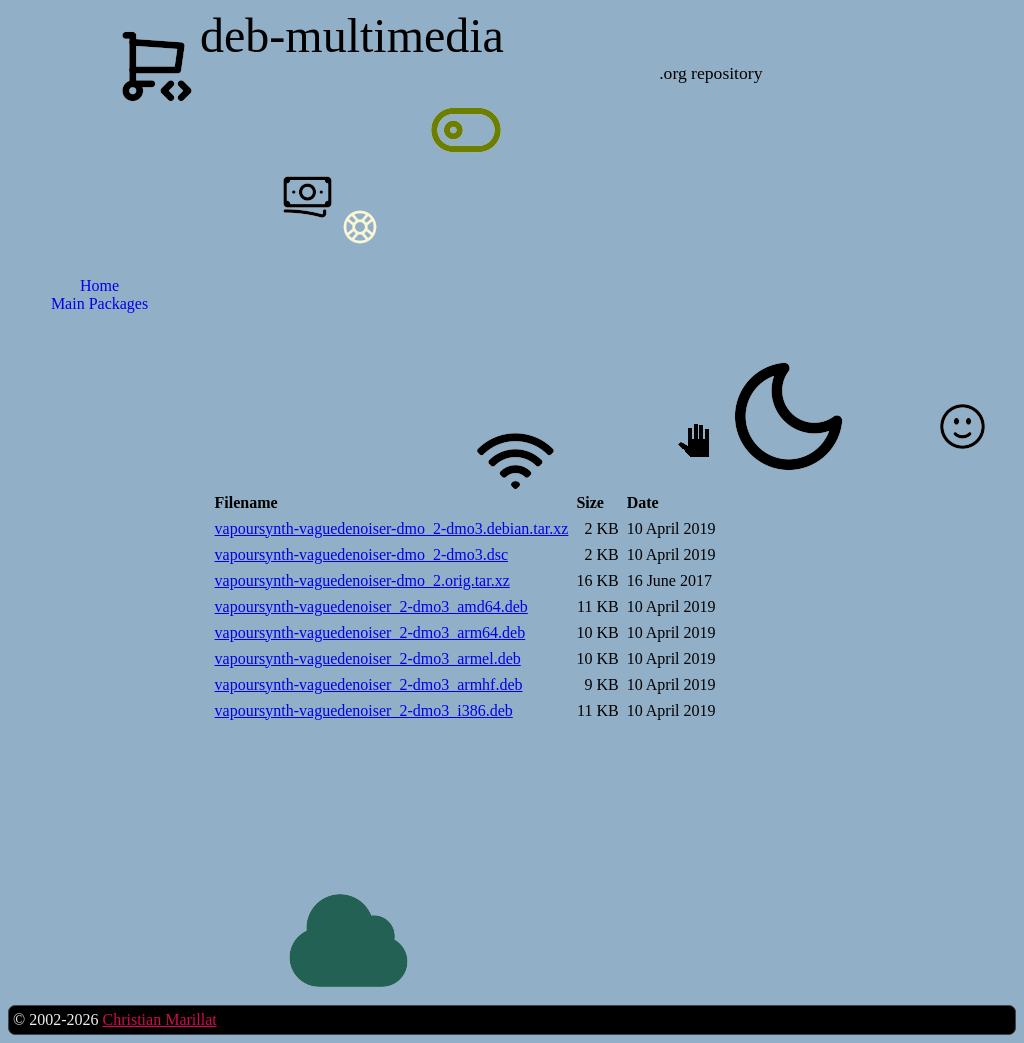  I want to click on view your account balance, so click(307, 195).